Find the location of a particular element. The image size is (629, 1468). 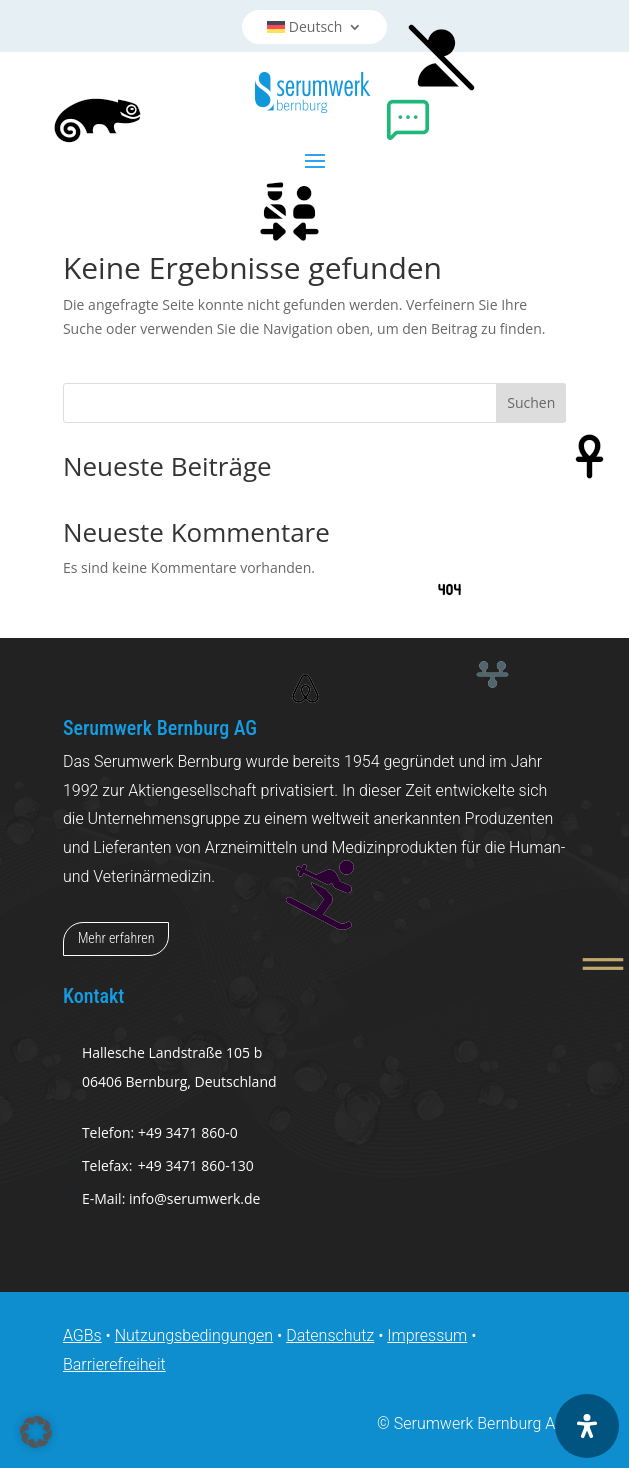

drag to reorder or rearrange items is located at coordinates (603, 964).